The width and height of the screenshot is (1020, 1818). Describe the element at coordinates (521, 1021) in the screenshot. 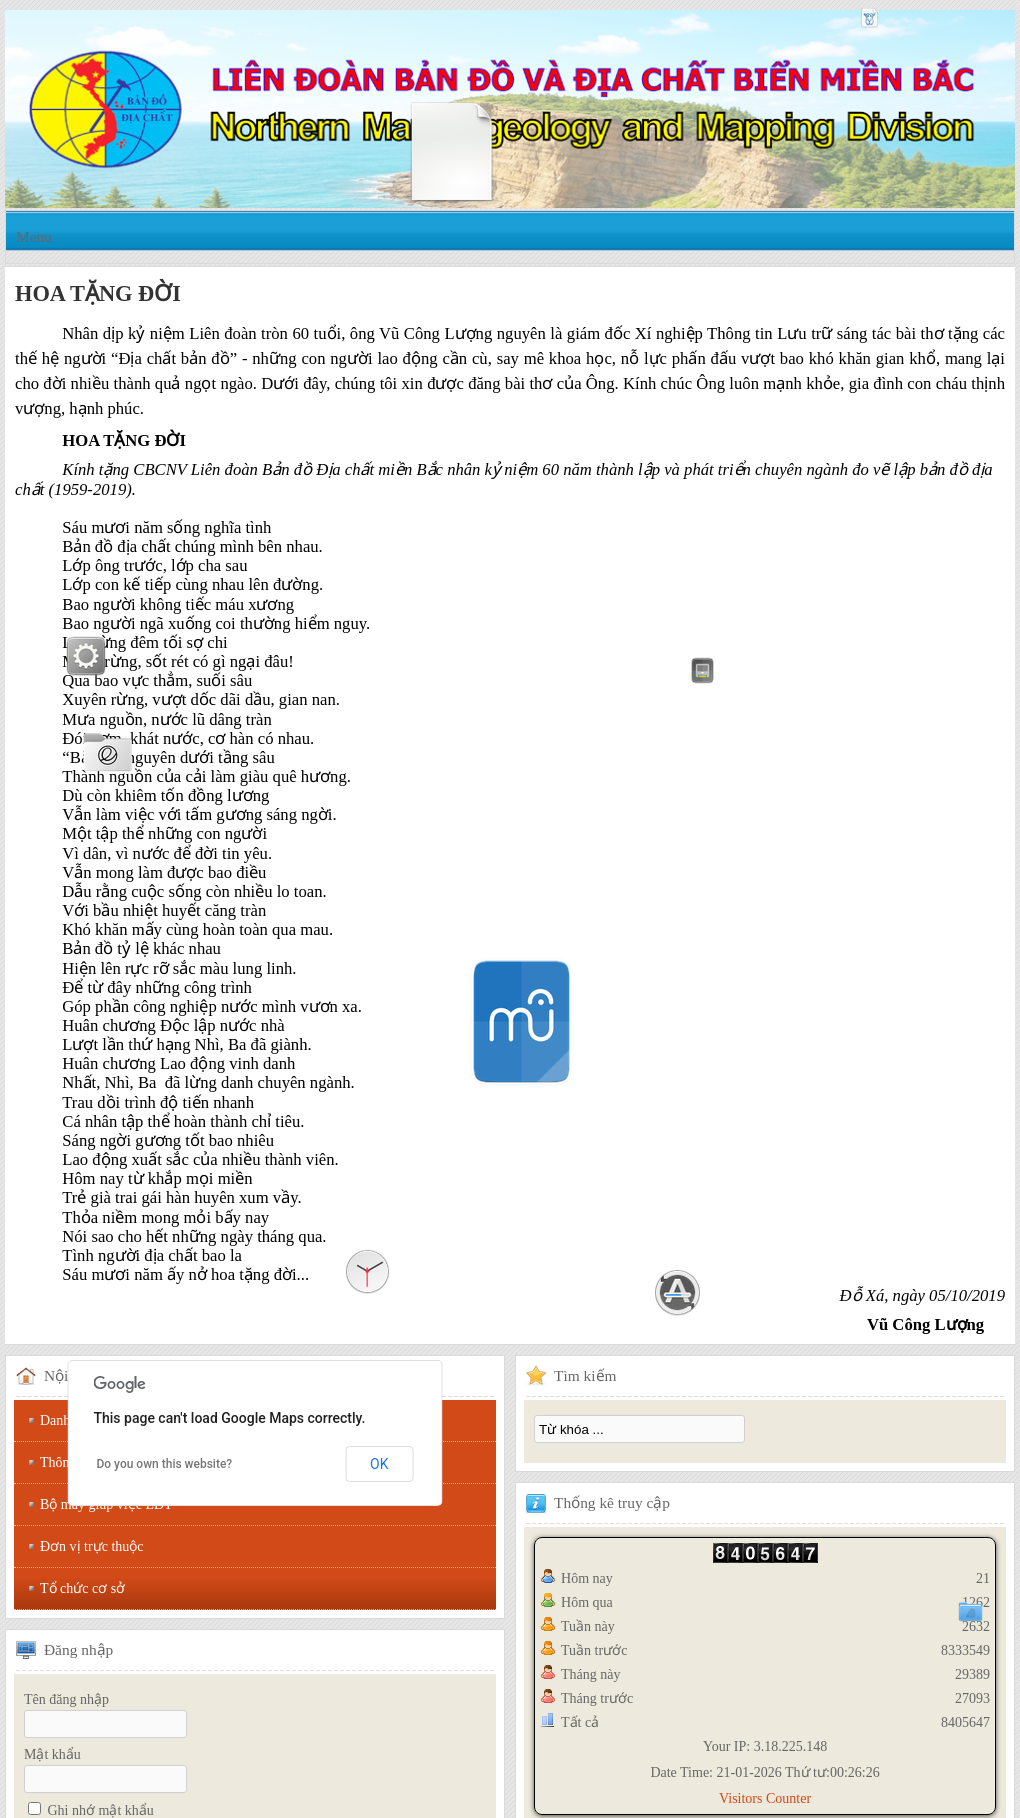

I see `open a MuseScore 3 music notation file` at that location.